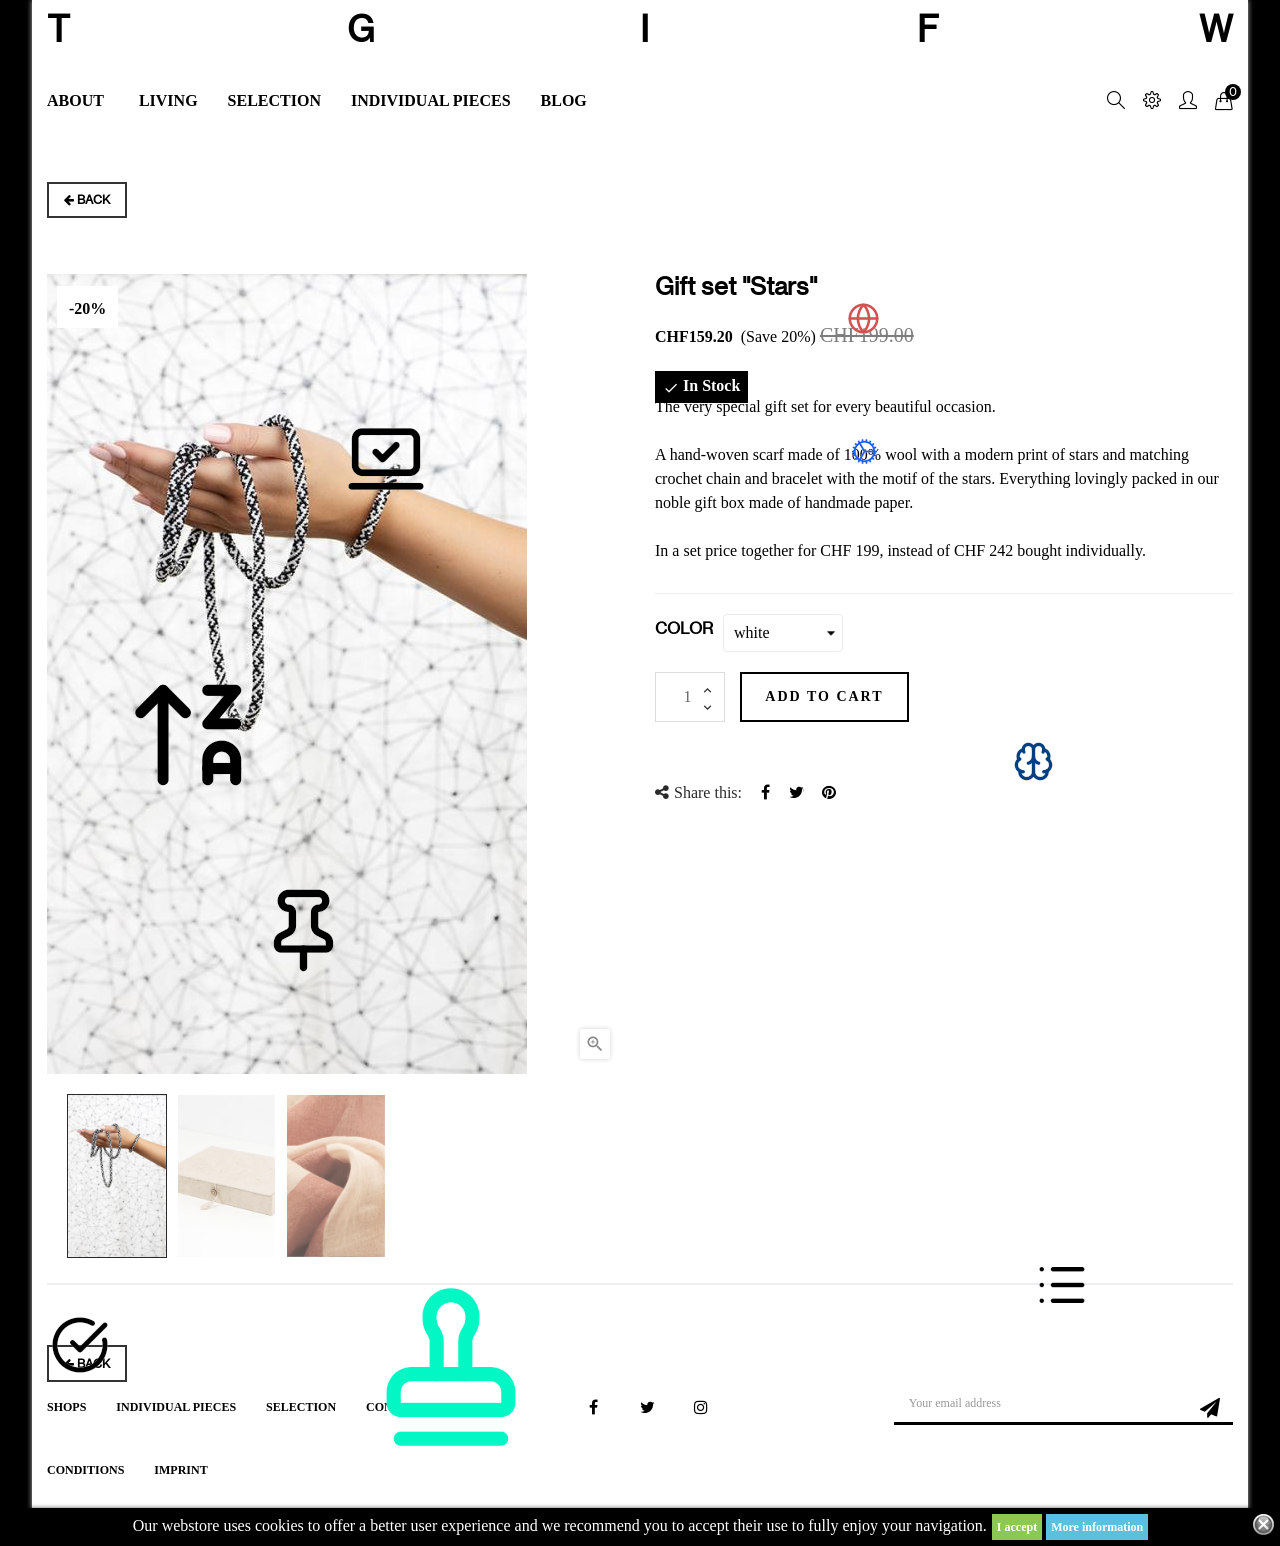  What do you see at coordinates (80, 1345) in the screenshot?
I see `task or action completed successfully` at bounding box center [80, 1345].